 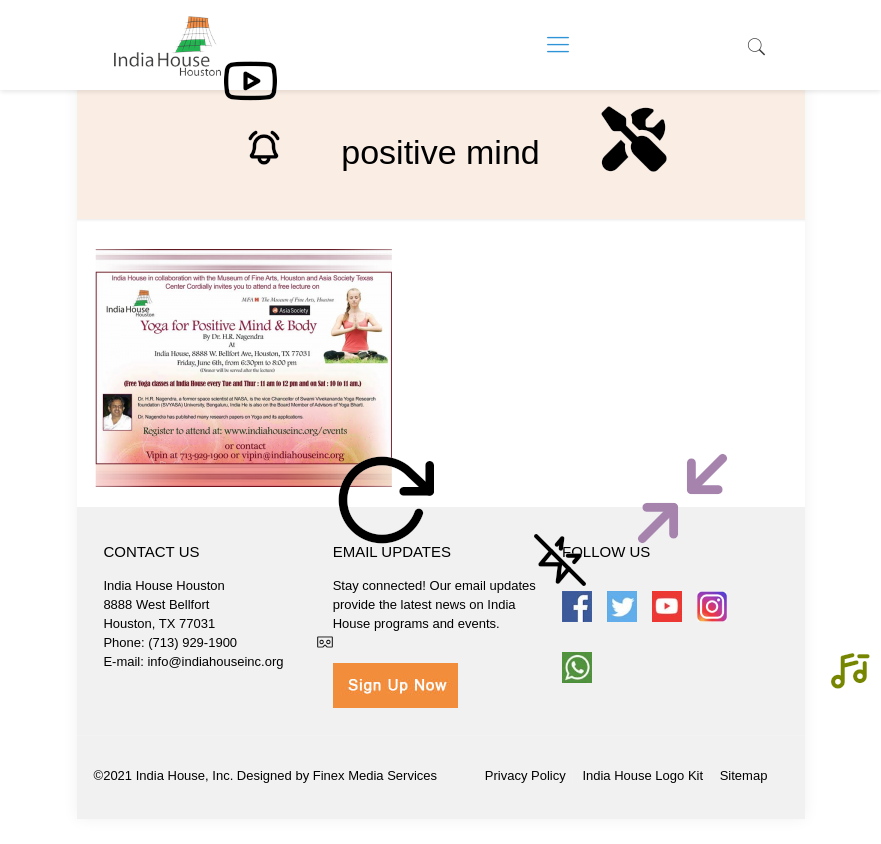 What do you see at coordinates (250, 81) in the screenshot?
I see `open YouTube app` at bounding box center [250, 81].